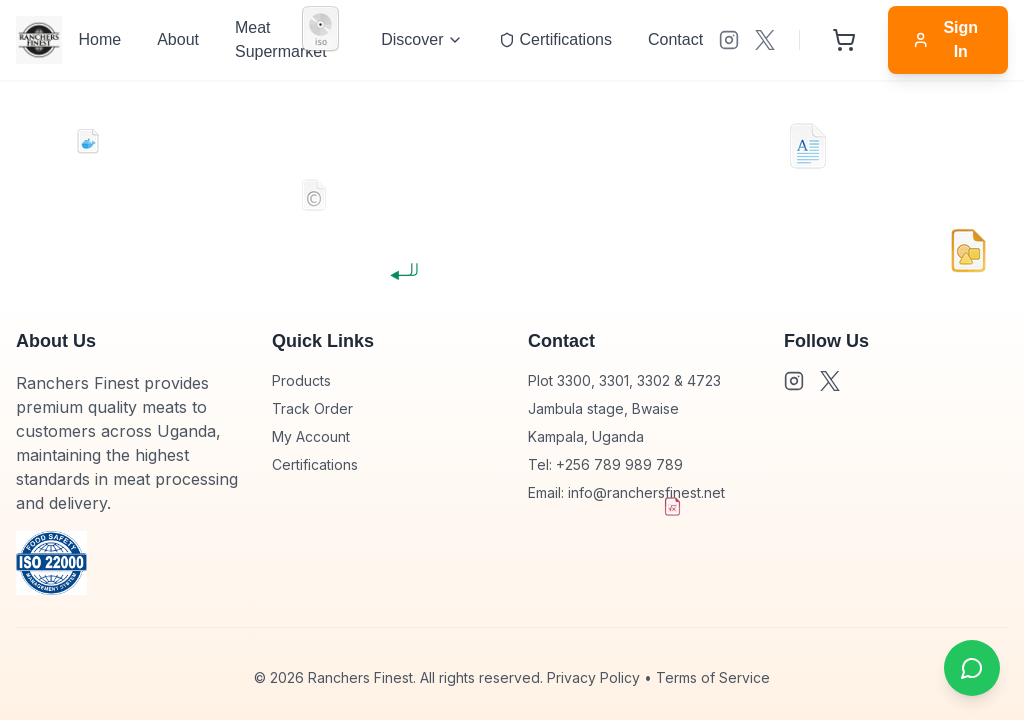 The width and height of the screenshot is (1024, 720). I want to click on reply to all recipients of an email, so click(403, 271).